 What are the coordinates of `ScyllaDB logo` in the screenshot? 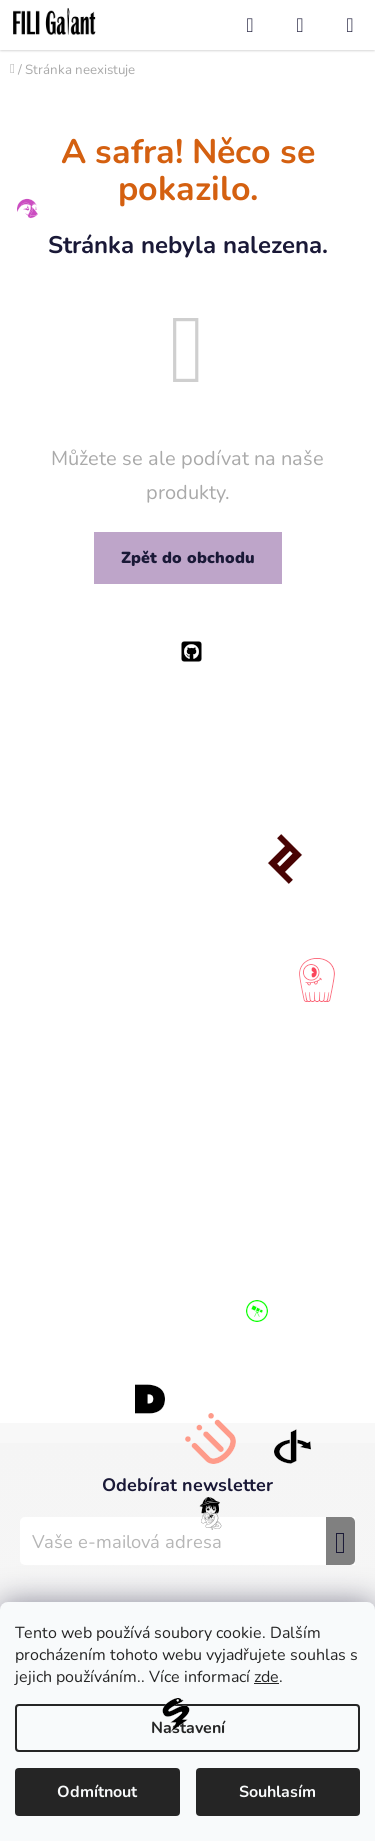 It's located at (317, 980).